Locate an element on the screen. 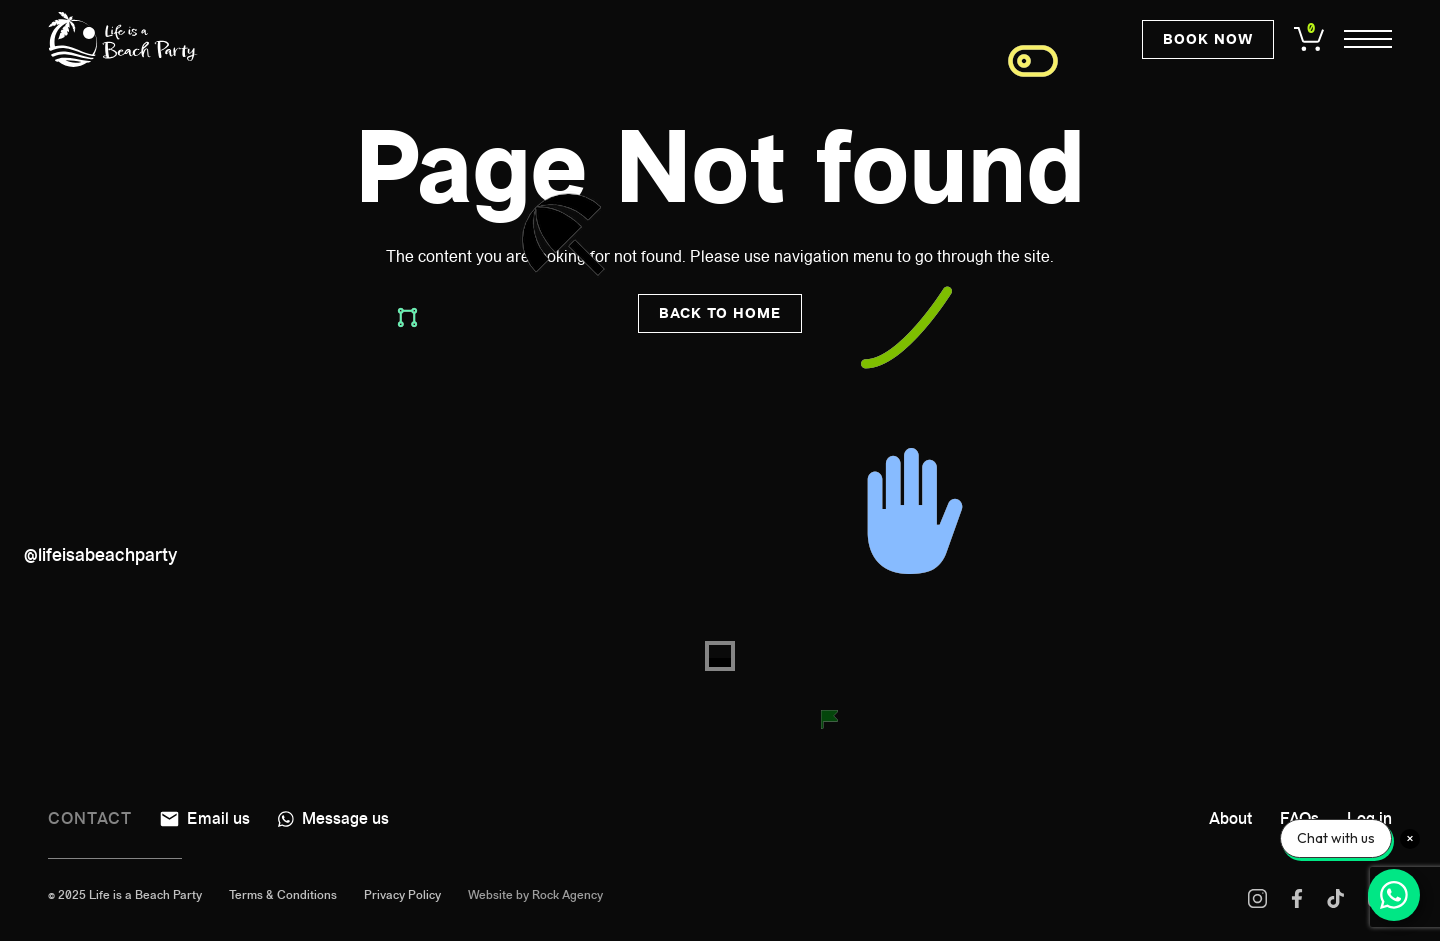  access beach or vacation-related information is located at coordinates (563, 234).